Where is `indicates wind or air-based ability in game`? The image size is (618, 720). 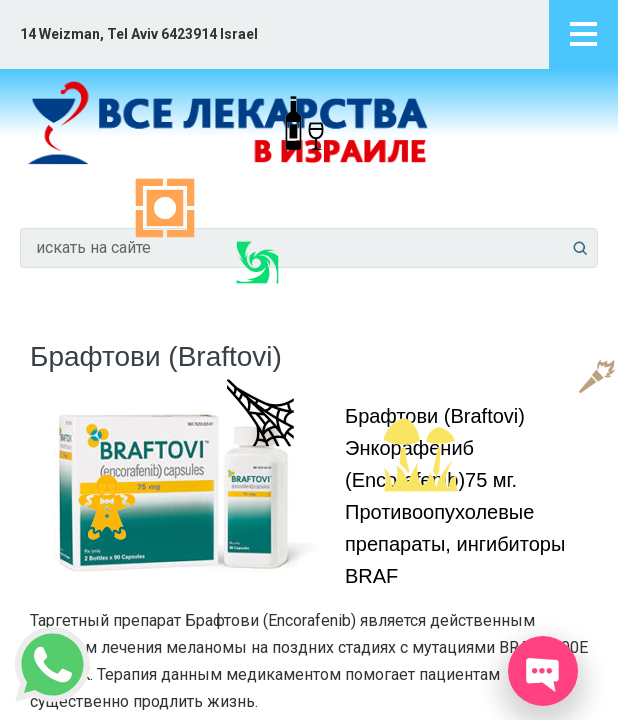
indicates wind or air-based ability in game is located at coordinates (257, 262).